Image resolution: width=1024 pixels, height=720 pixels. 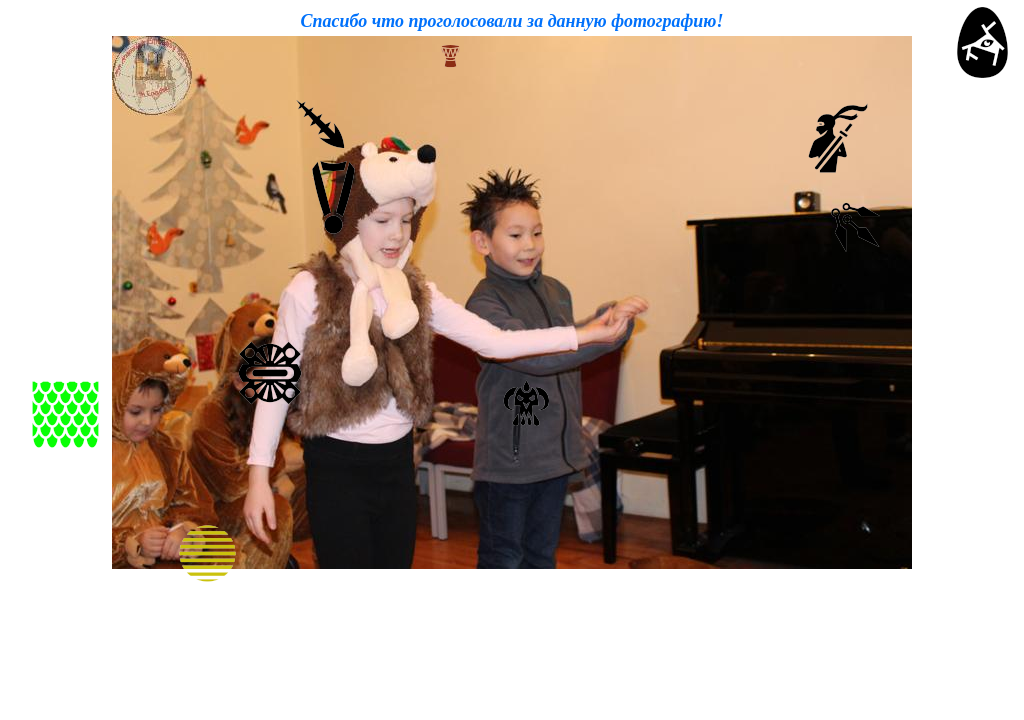 I want to click on view achievements or awards, so click(x=333, y=196).